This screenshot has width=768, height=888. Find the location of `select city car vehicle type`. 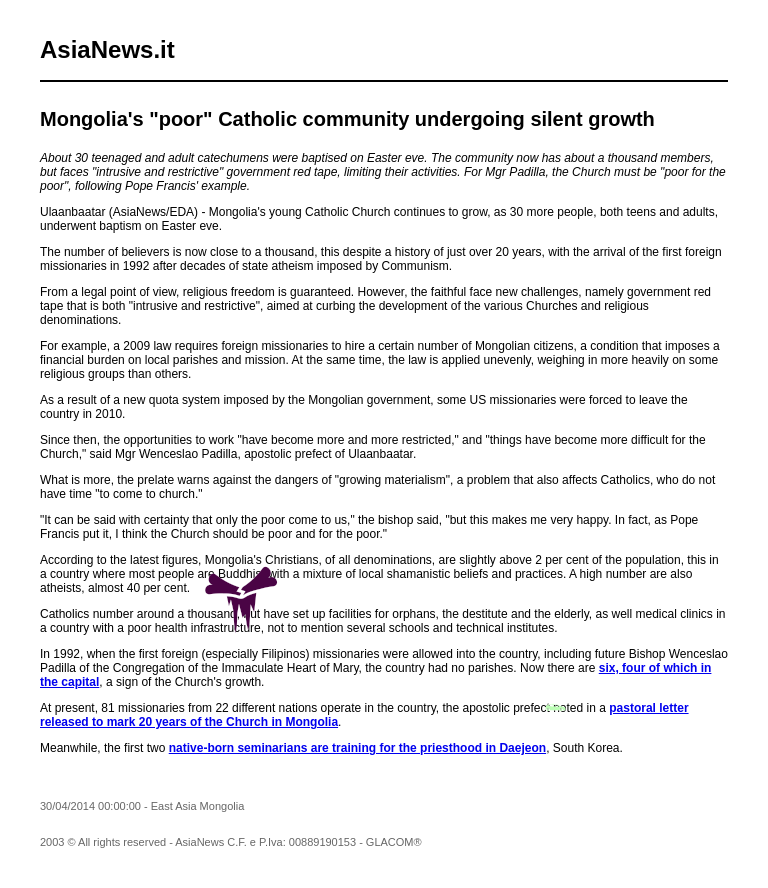

select city car vehicle type is located at coordinates (555, 707).